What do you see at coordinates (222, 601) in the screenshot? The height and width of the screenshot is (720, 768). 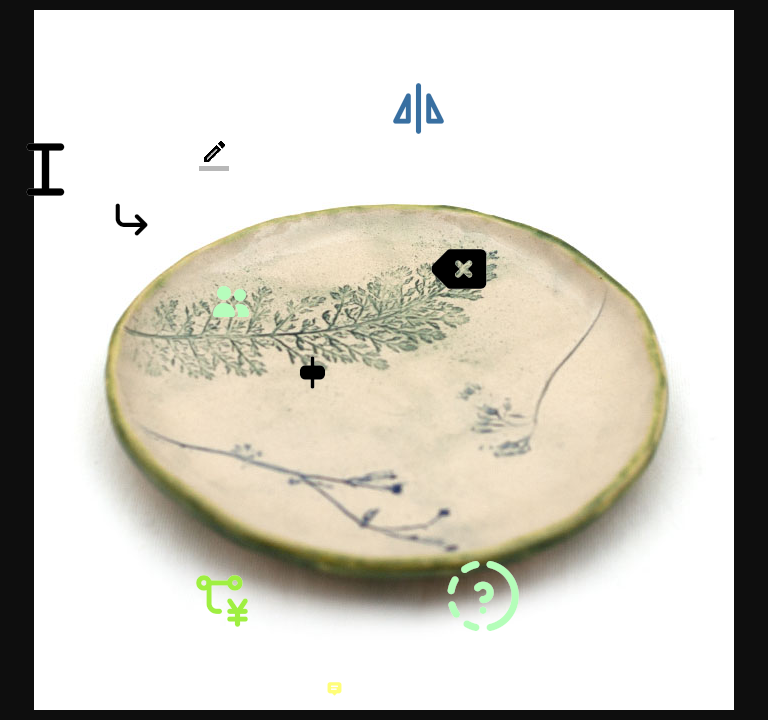 I see `transfer funds in yen currency` at bounding box center [222, 601].